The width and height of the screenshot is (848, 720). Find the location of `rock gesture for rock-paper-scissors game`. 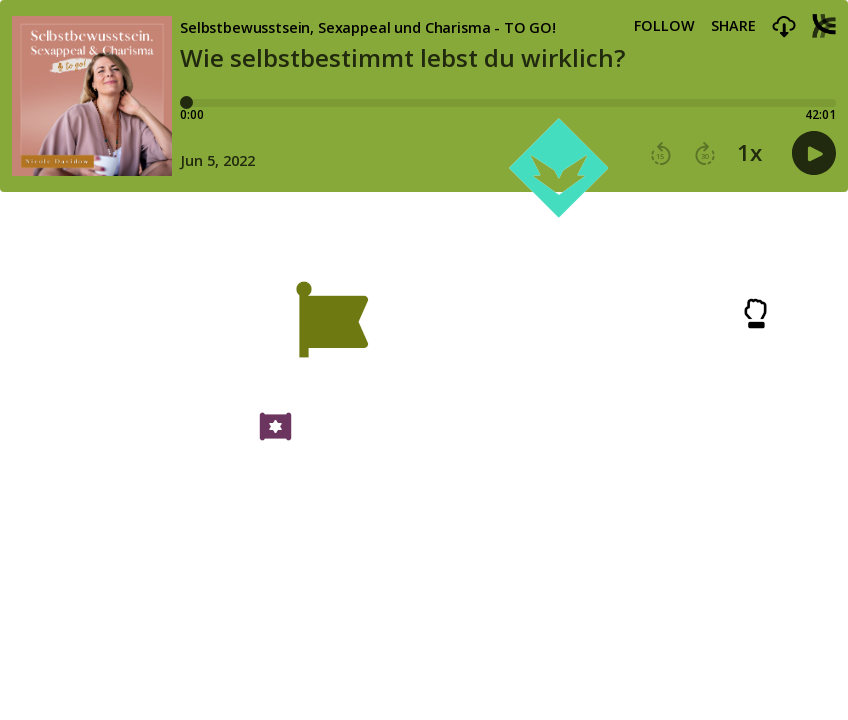

rock gesture for rock-paper-scissors game is located at coordinates (755, 313).